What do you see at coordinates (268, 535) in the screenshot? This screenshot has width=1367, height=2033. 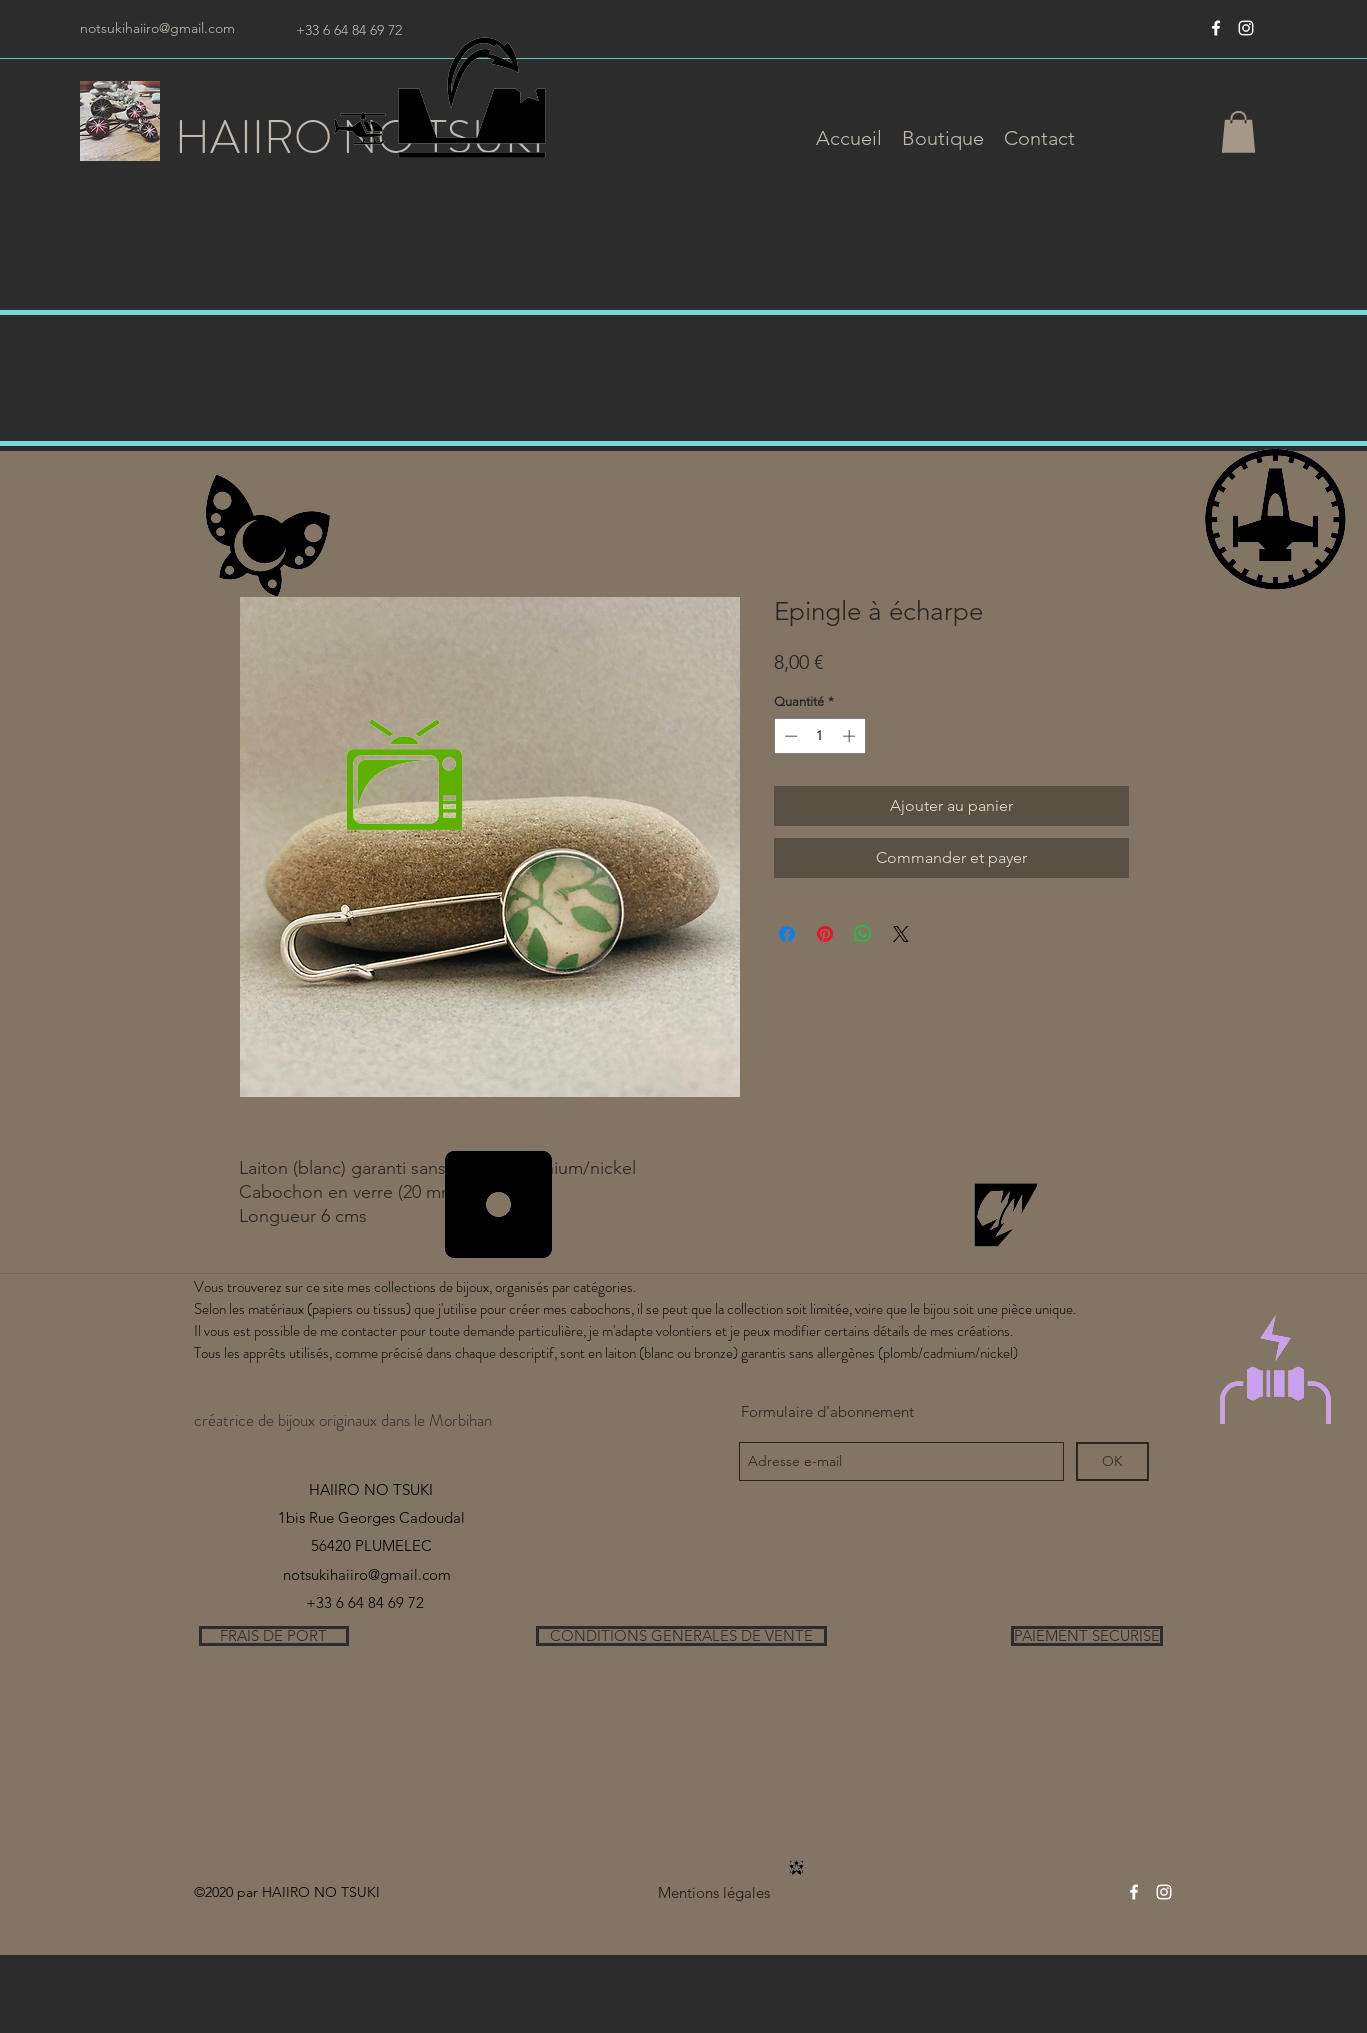 I see `select fairy character class or type` at bounding box center [268, 535].